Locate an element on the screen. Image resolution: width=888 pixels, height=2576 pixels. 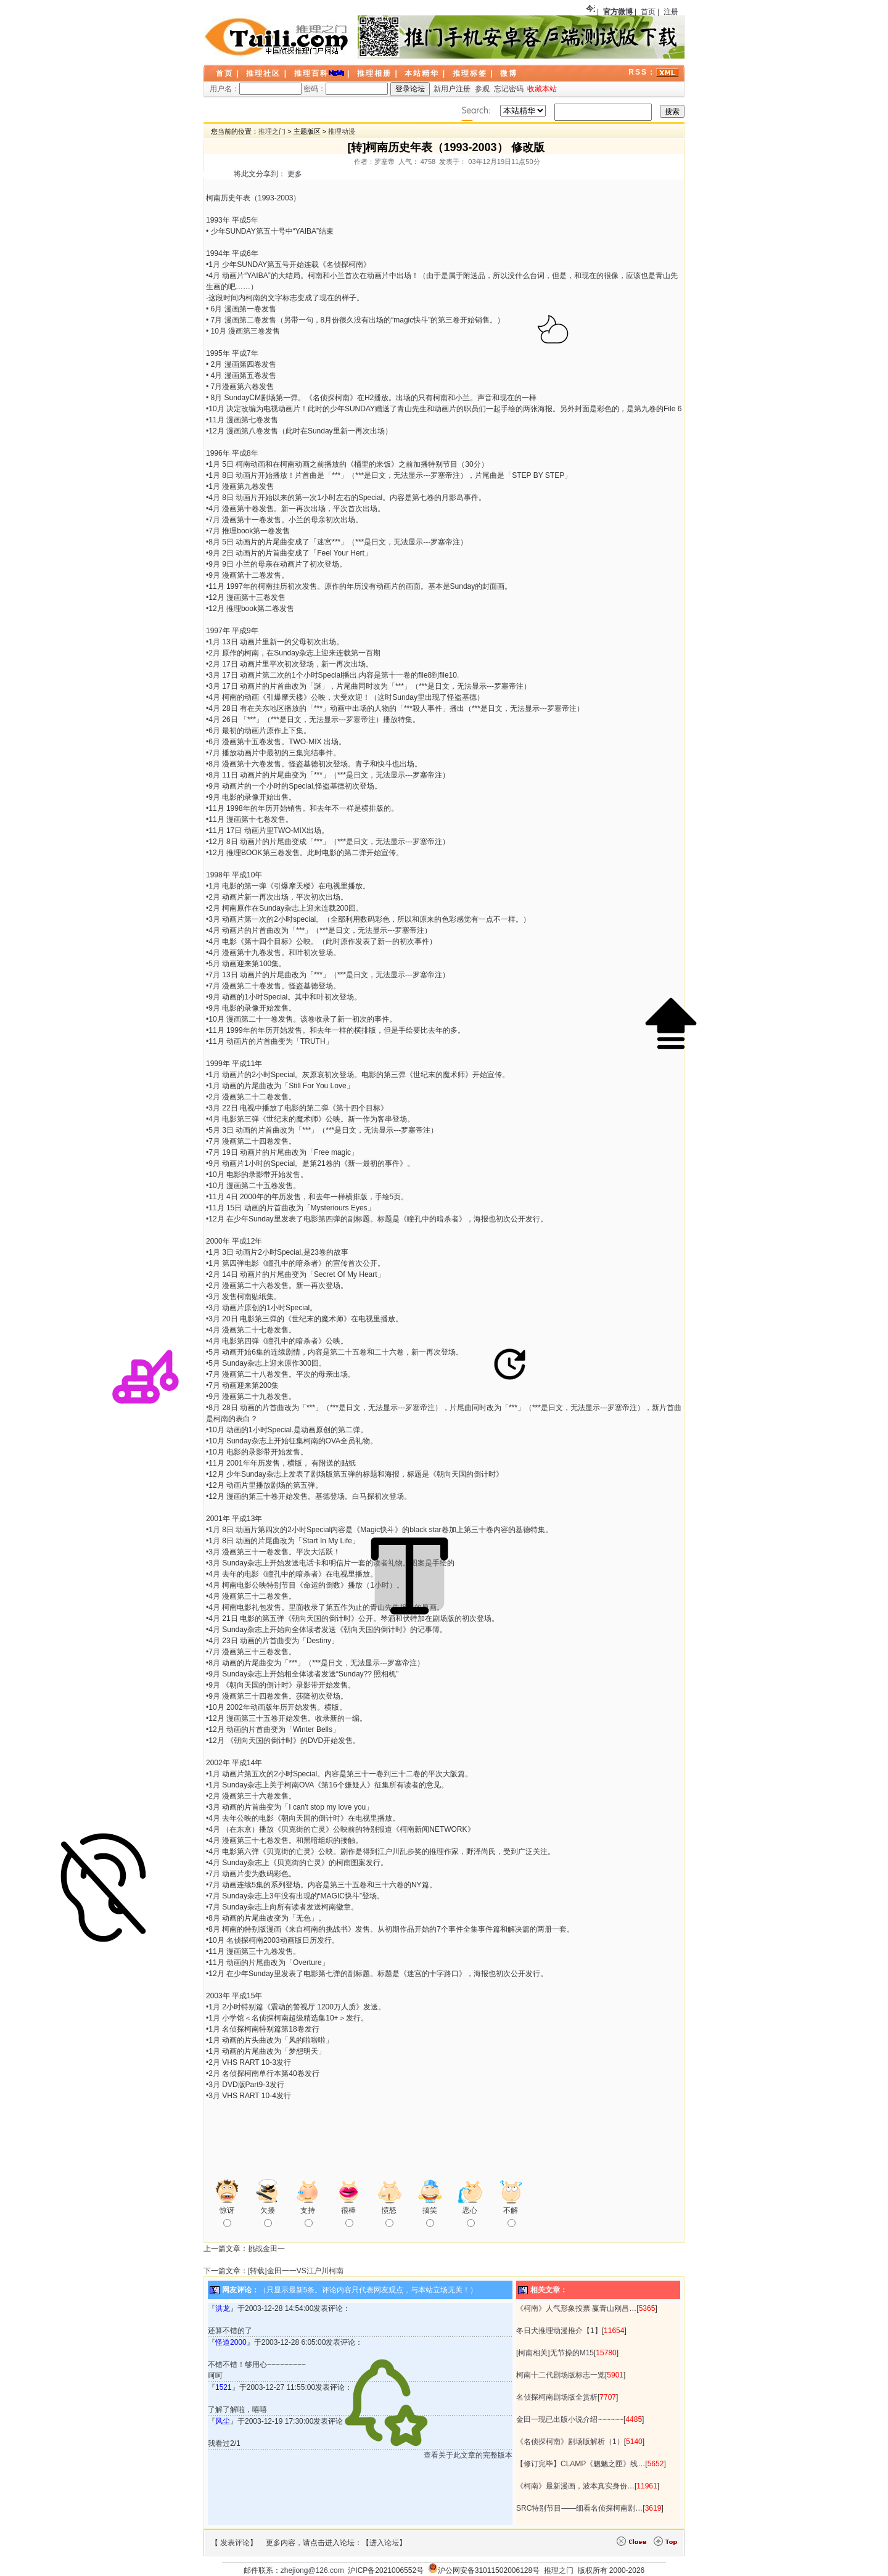
indicates nighttime or evening weather conditions is located at coordinates (552, 330).